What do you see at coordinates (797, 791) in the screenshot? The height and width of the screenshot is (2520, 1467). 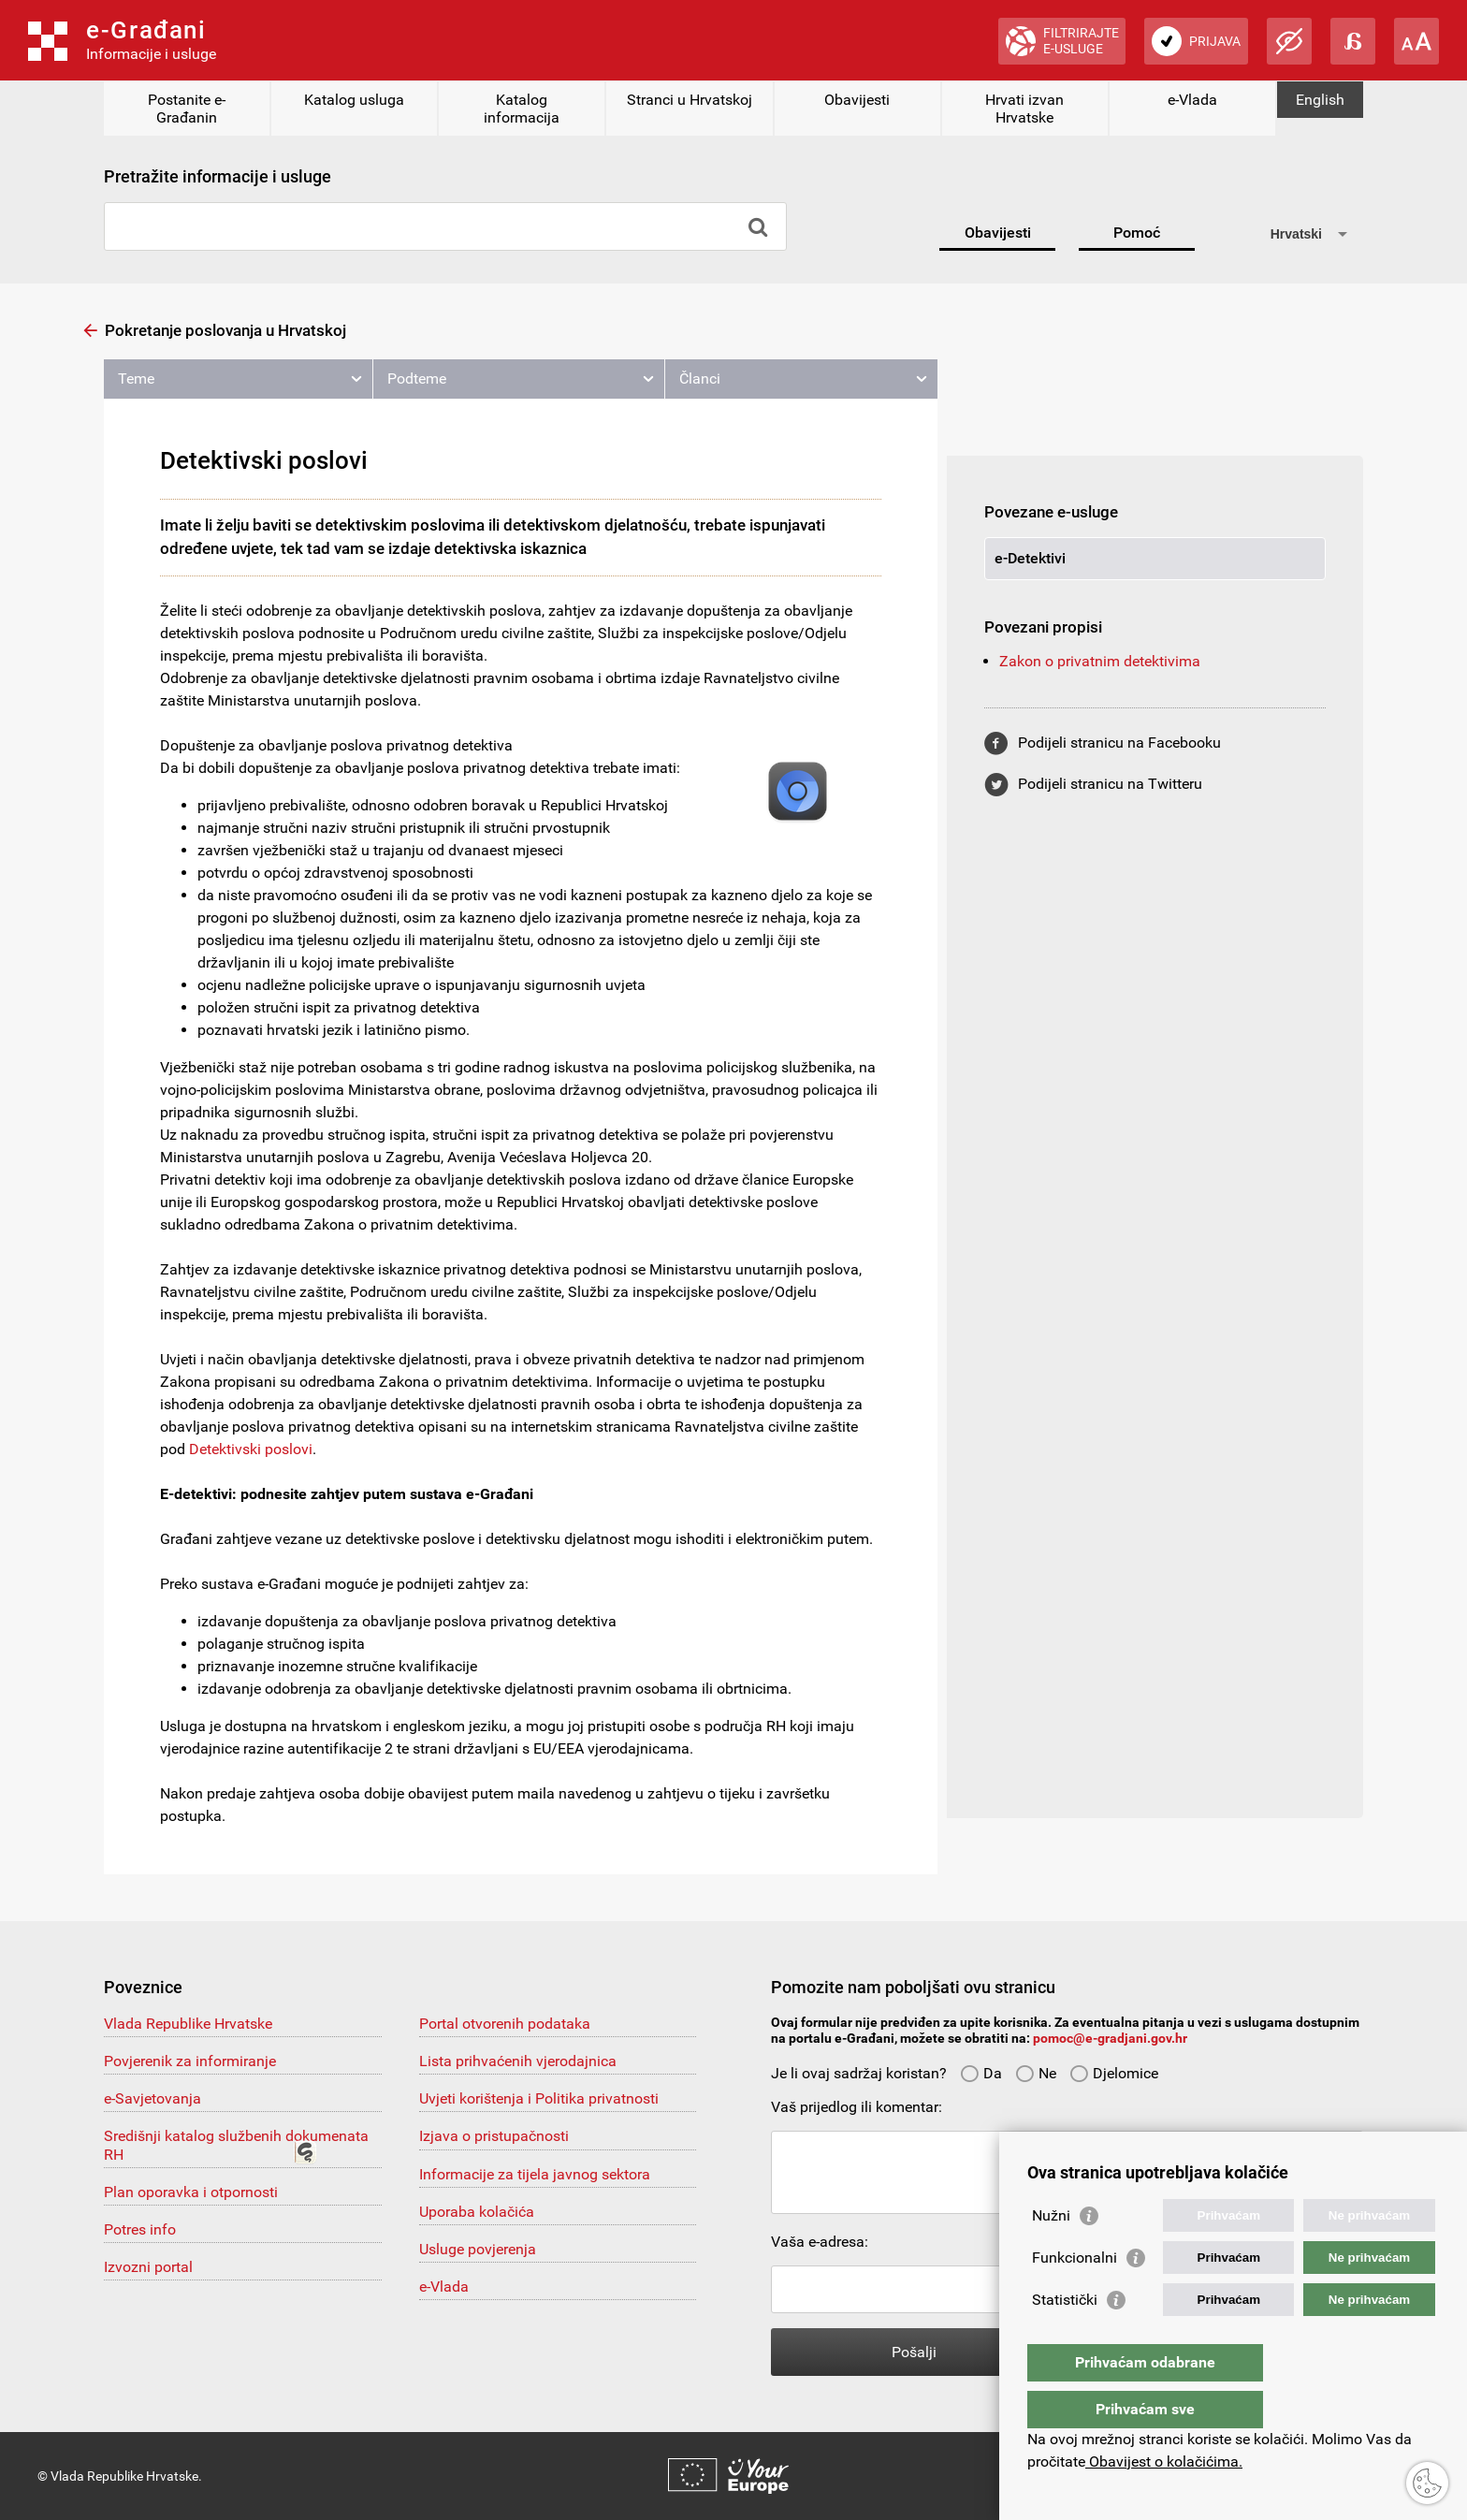 I see `launch thorium browser` at bounding box center [797, 791].